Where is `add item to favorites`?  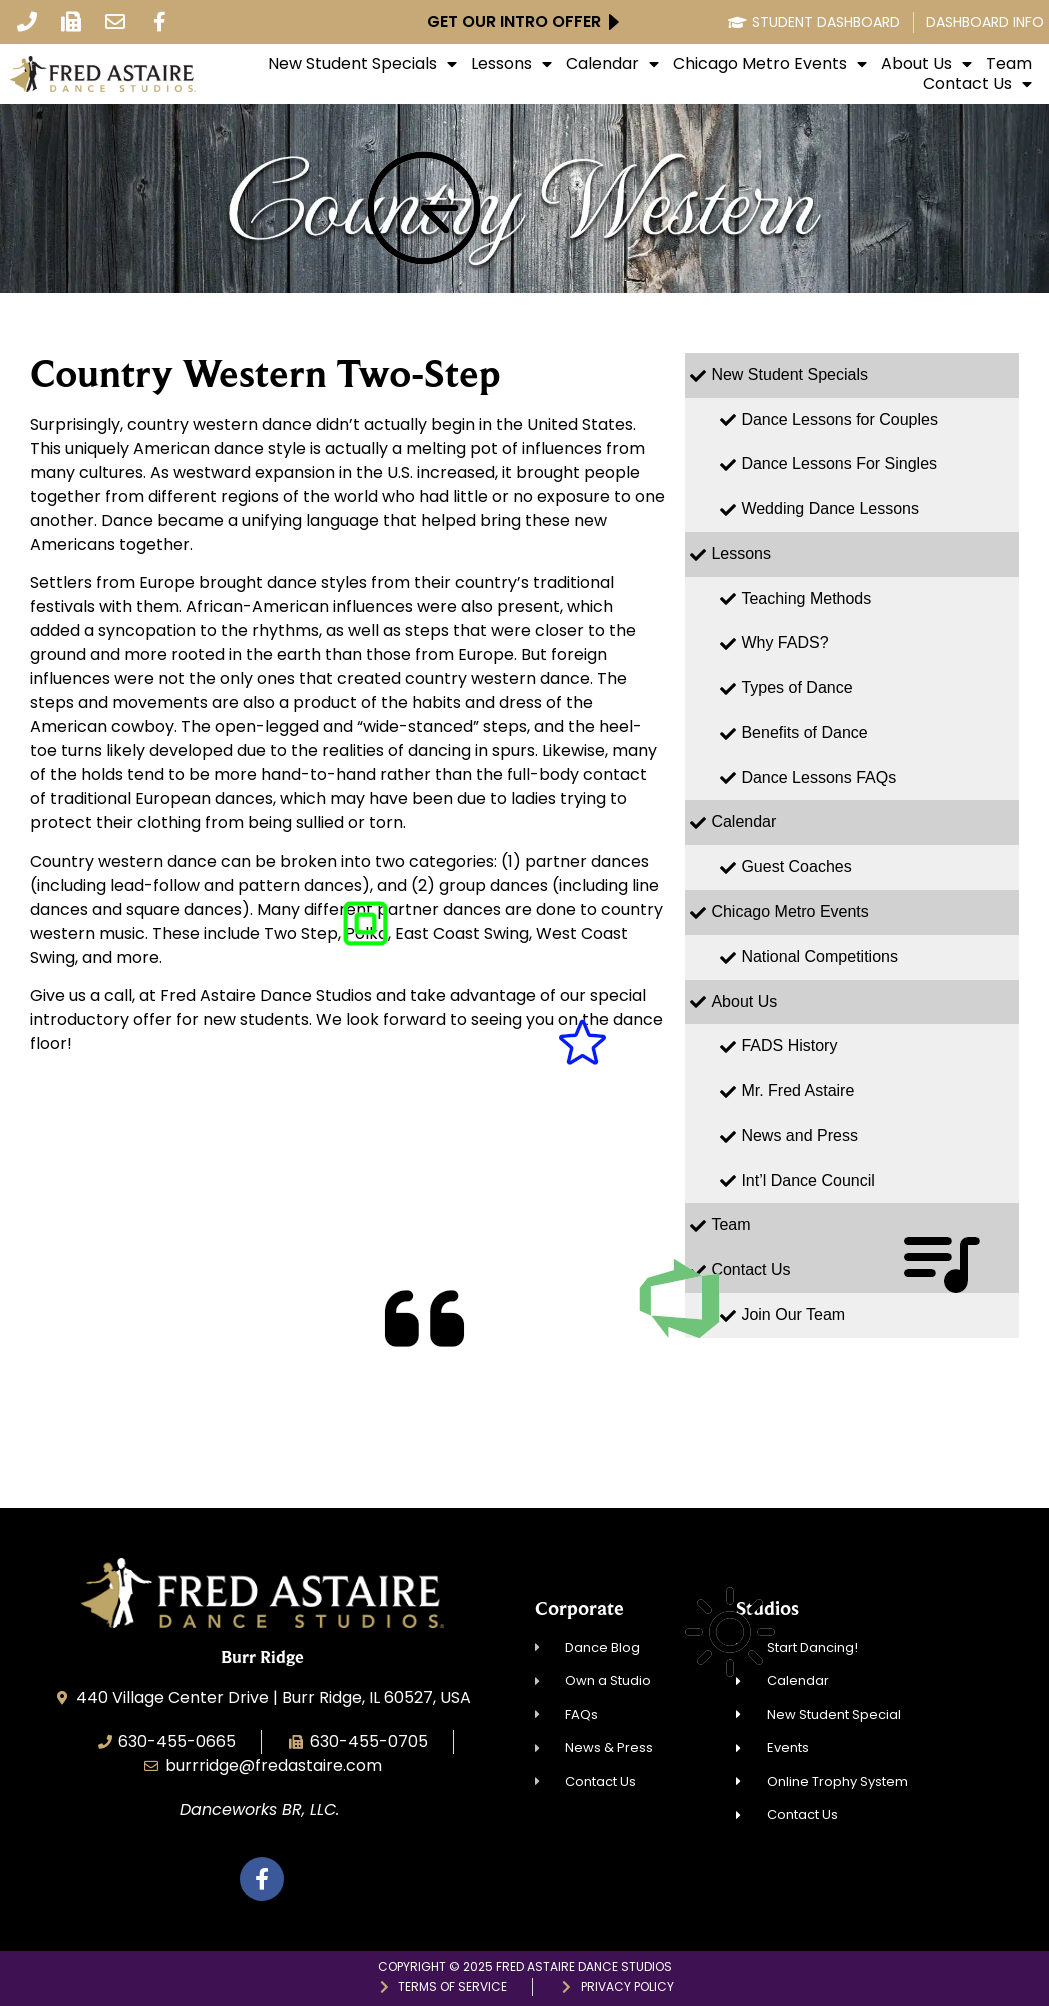 add item to favorites is located at coordinates (582, 1042).